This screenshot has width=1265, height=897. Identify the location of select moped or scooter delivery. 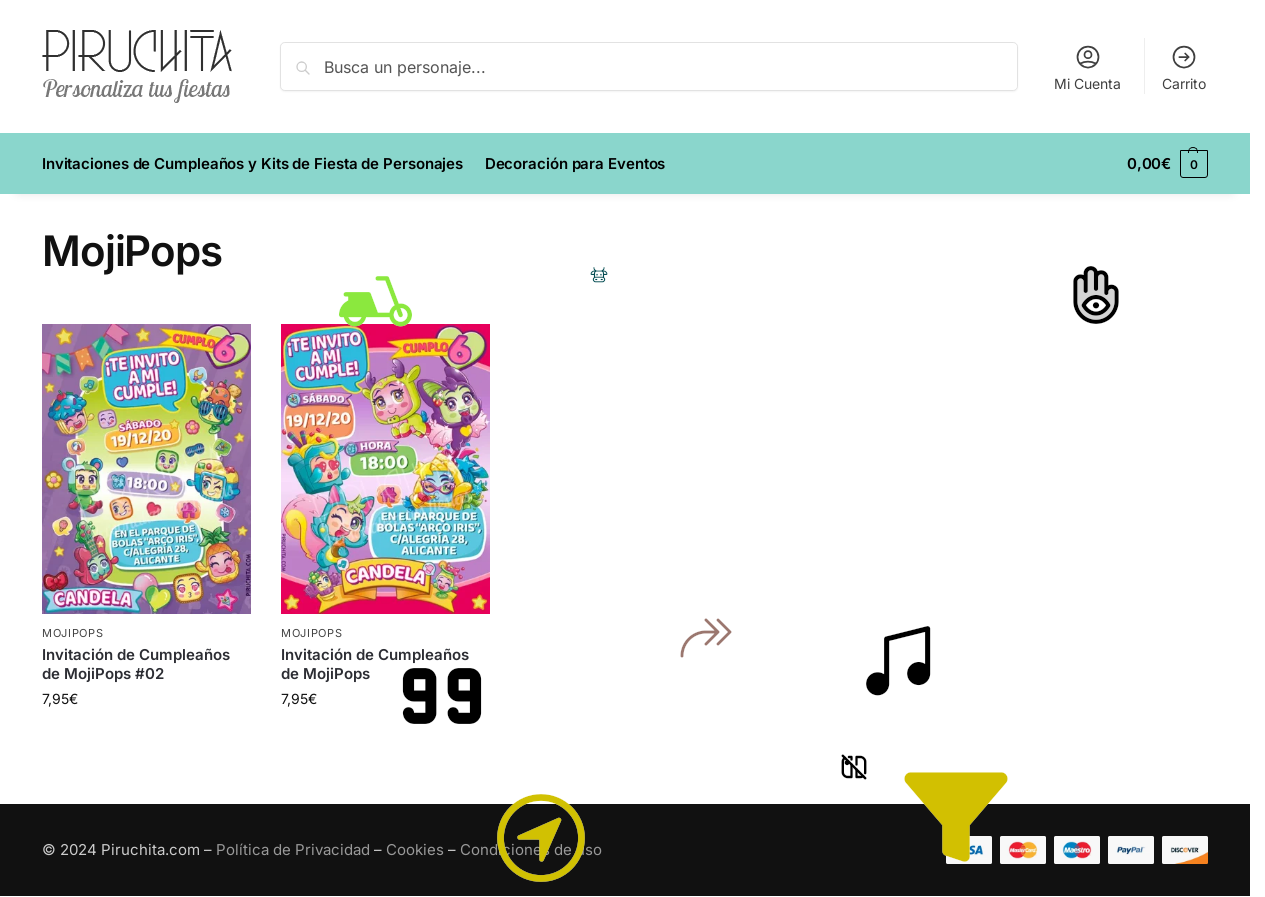
(375, 303).